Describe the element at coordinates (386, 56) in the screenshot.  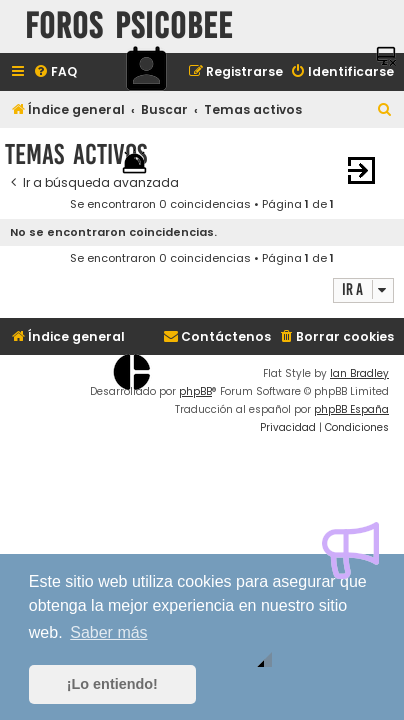
I see `disconnect or remove a desktop computer` at that location.